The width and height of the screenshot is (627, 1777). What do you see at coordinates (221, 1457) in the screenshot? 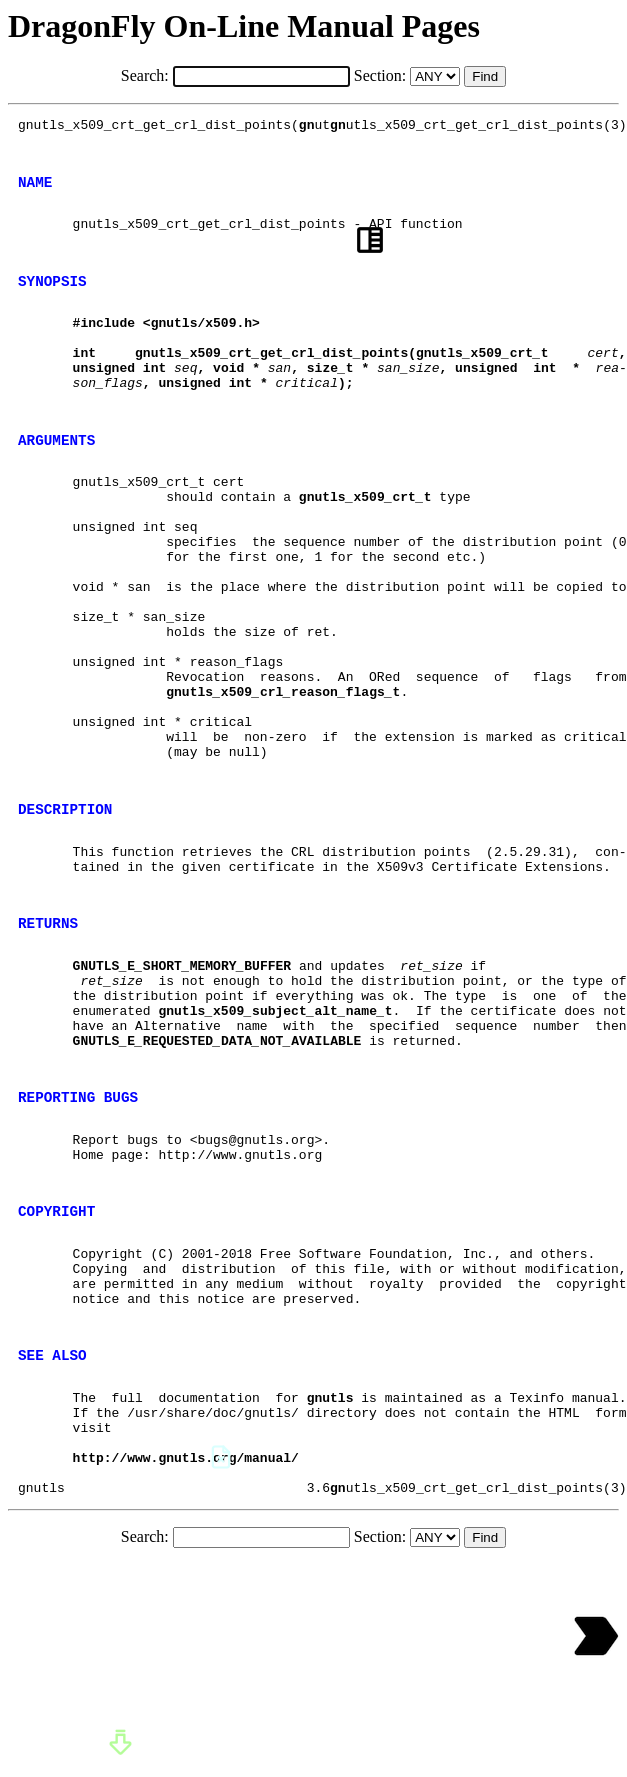
I see `delete or remove a file` at bounding box center [221, 1457].